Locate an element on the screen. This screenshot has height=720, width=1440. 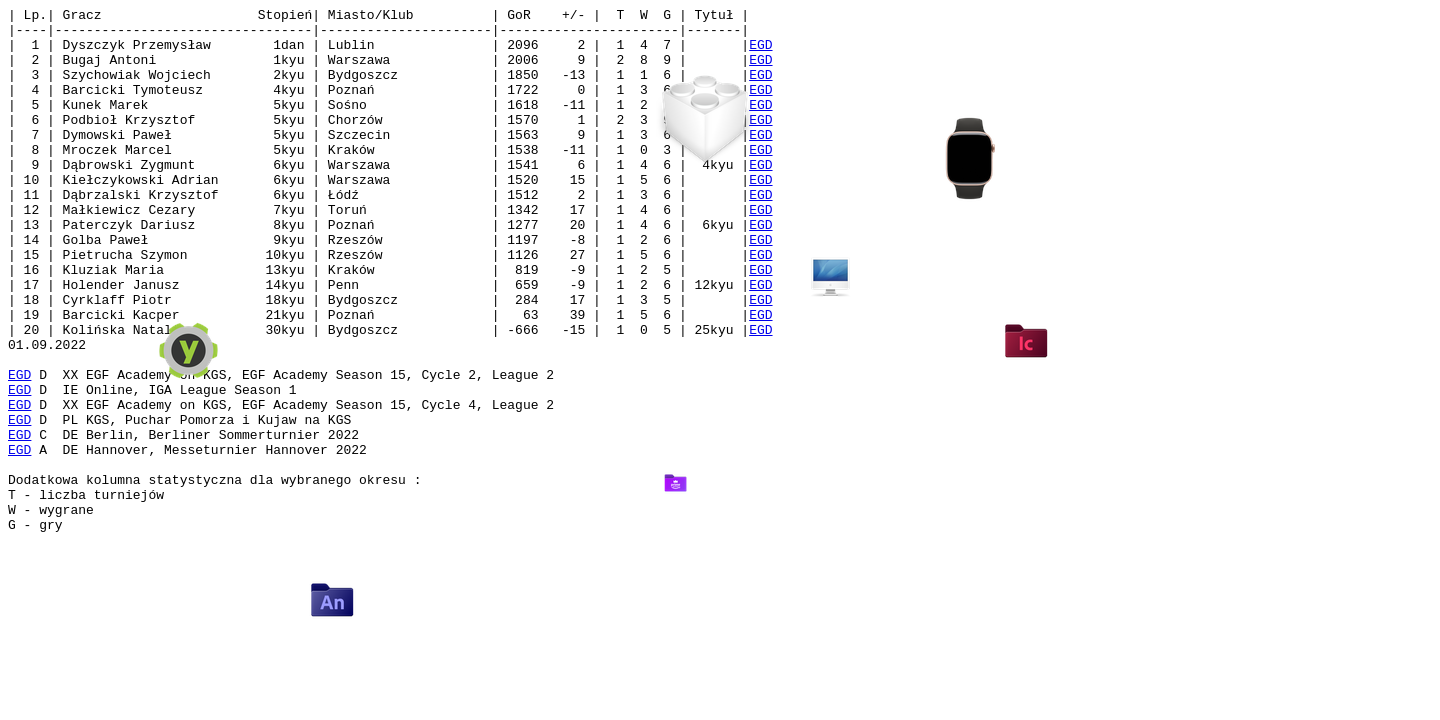
indicates an iMac G5 device in system preferences is located at coordinates (830, 274).